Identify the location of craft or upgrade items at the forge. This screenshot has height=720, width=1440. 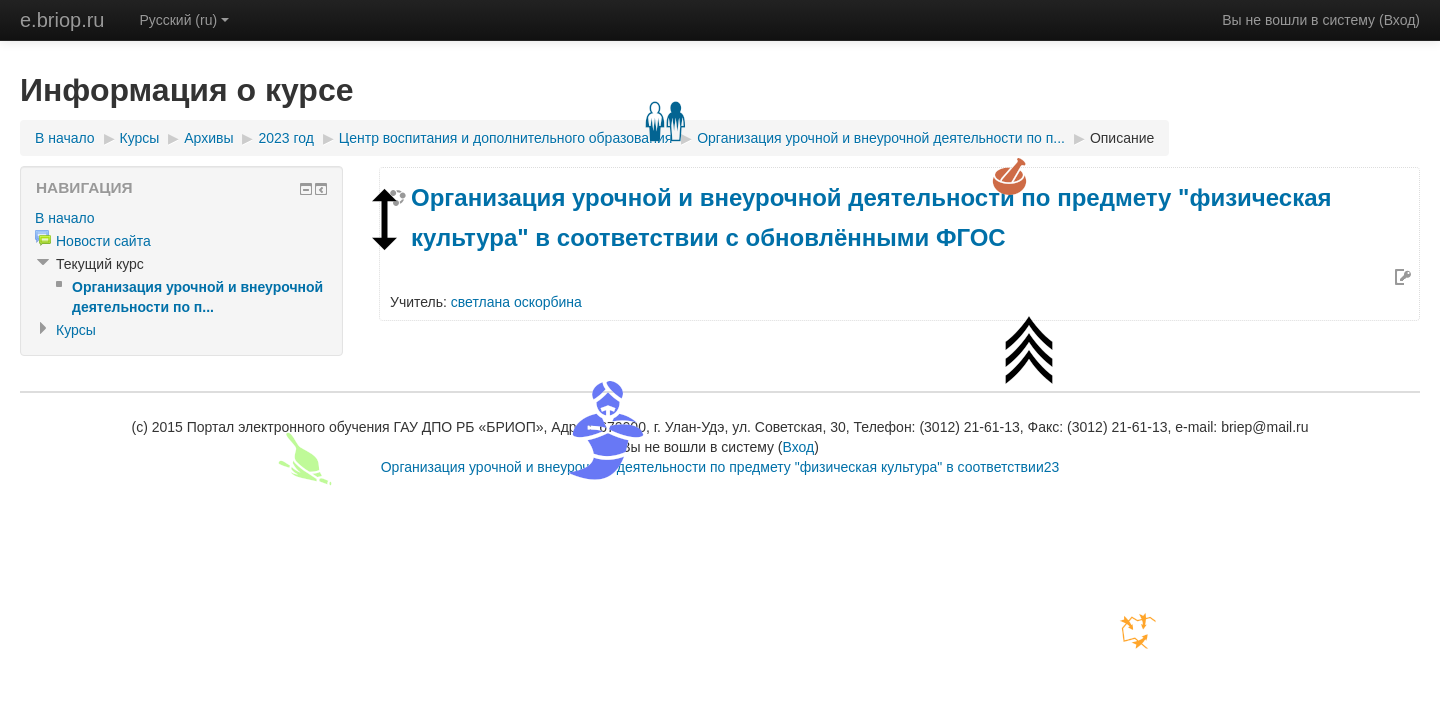
(305, 459).